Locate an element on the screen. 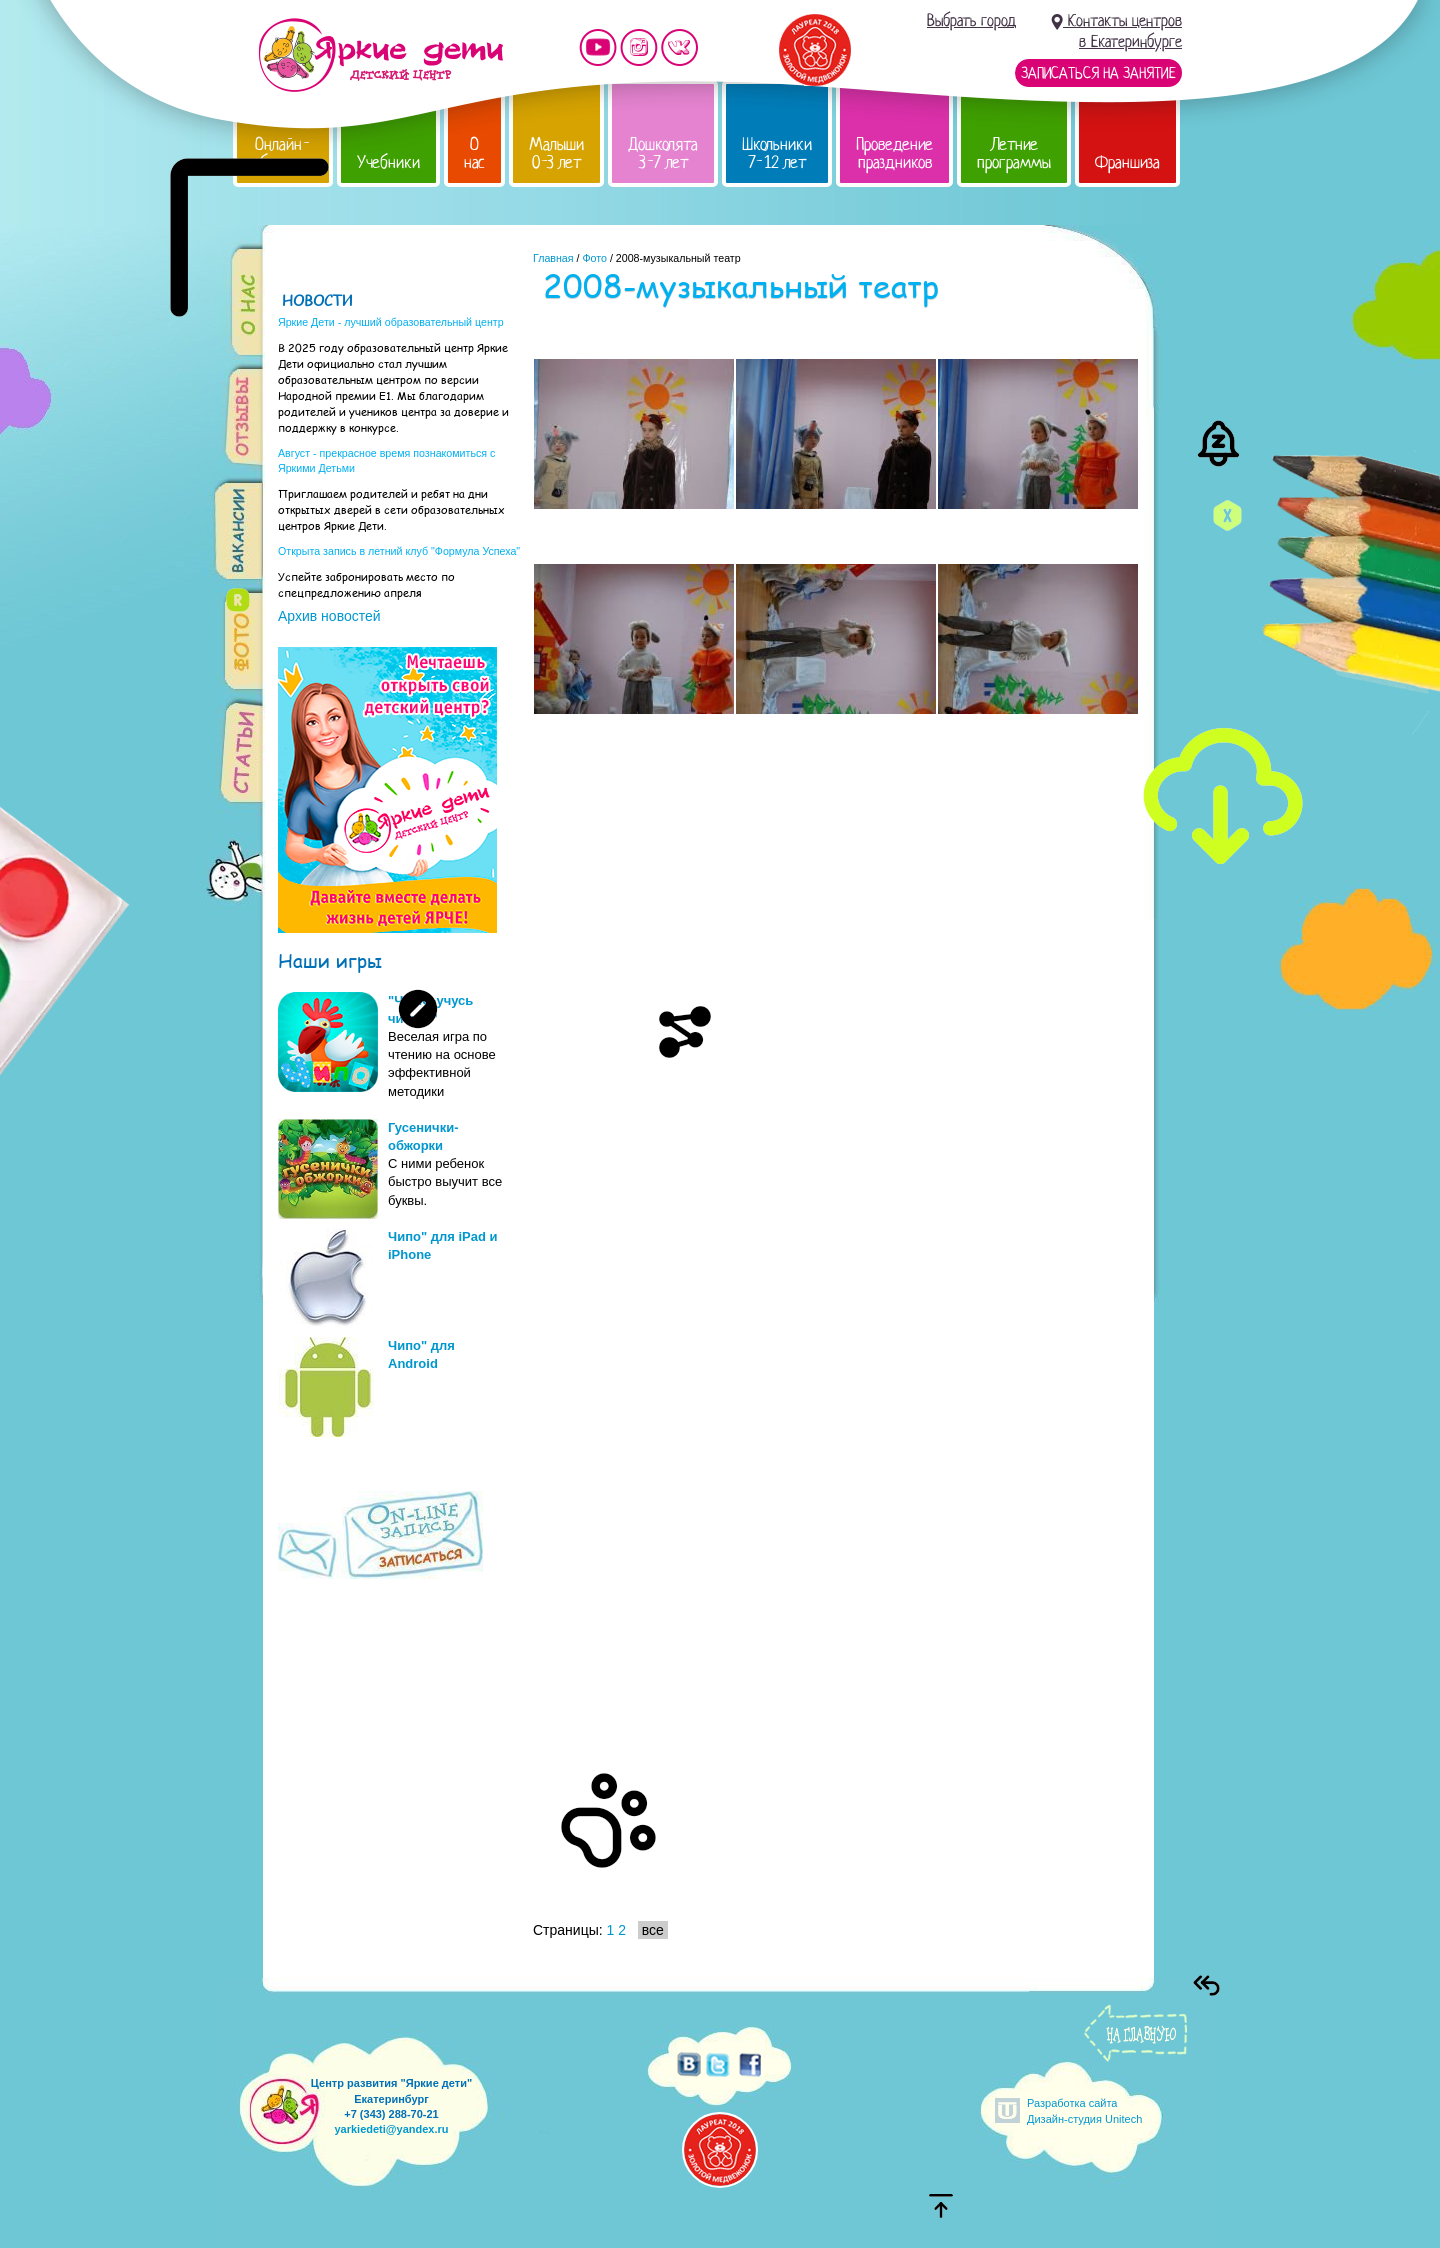 The image size is (1440, 2248). scroll to top of page is located at coordinates (941, 2206).